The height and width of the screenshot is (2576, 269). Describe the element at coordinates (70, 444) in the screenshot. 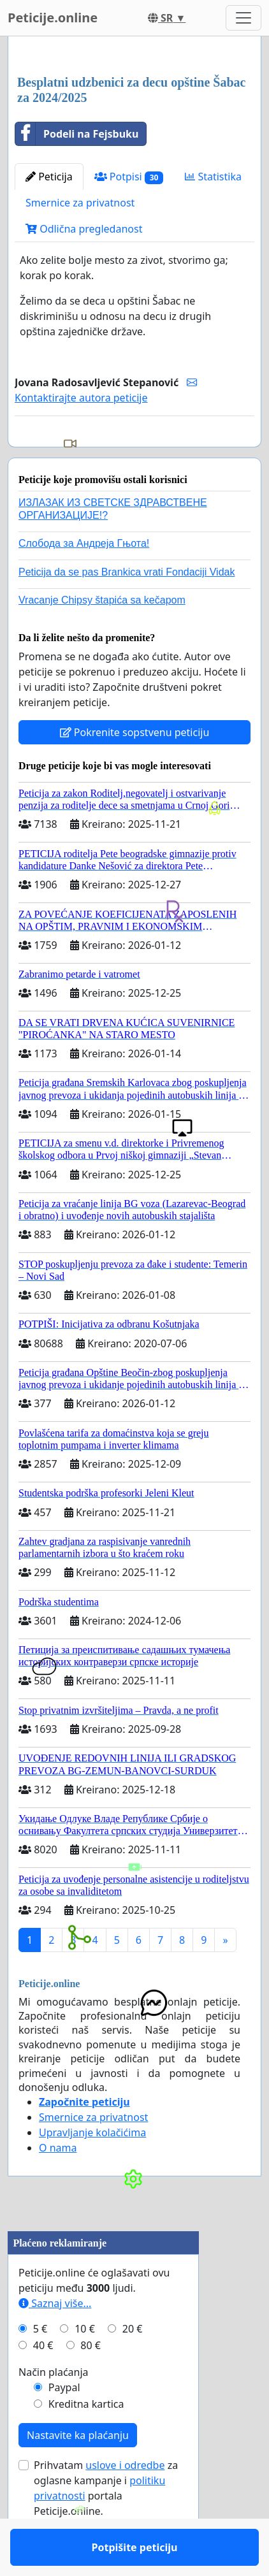

I see `start a video call` at that location.